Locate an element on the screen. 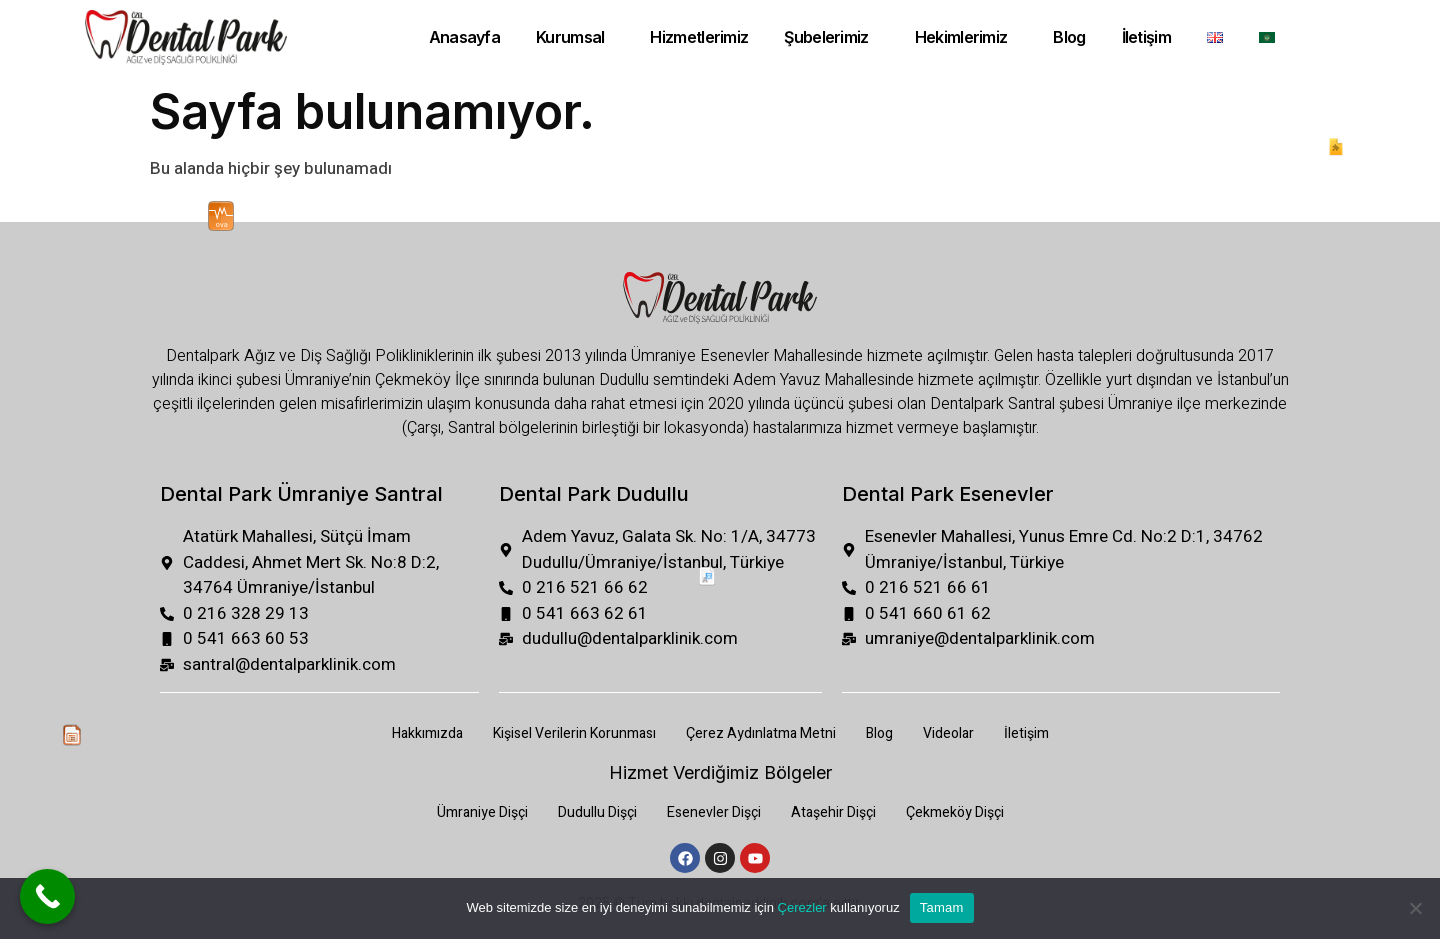 The height and width of the screenshot is (939, 1440). open a presentation template file is located at coordinates (72, 735).